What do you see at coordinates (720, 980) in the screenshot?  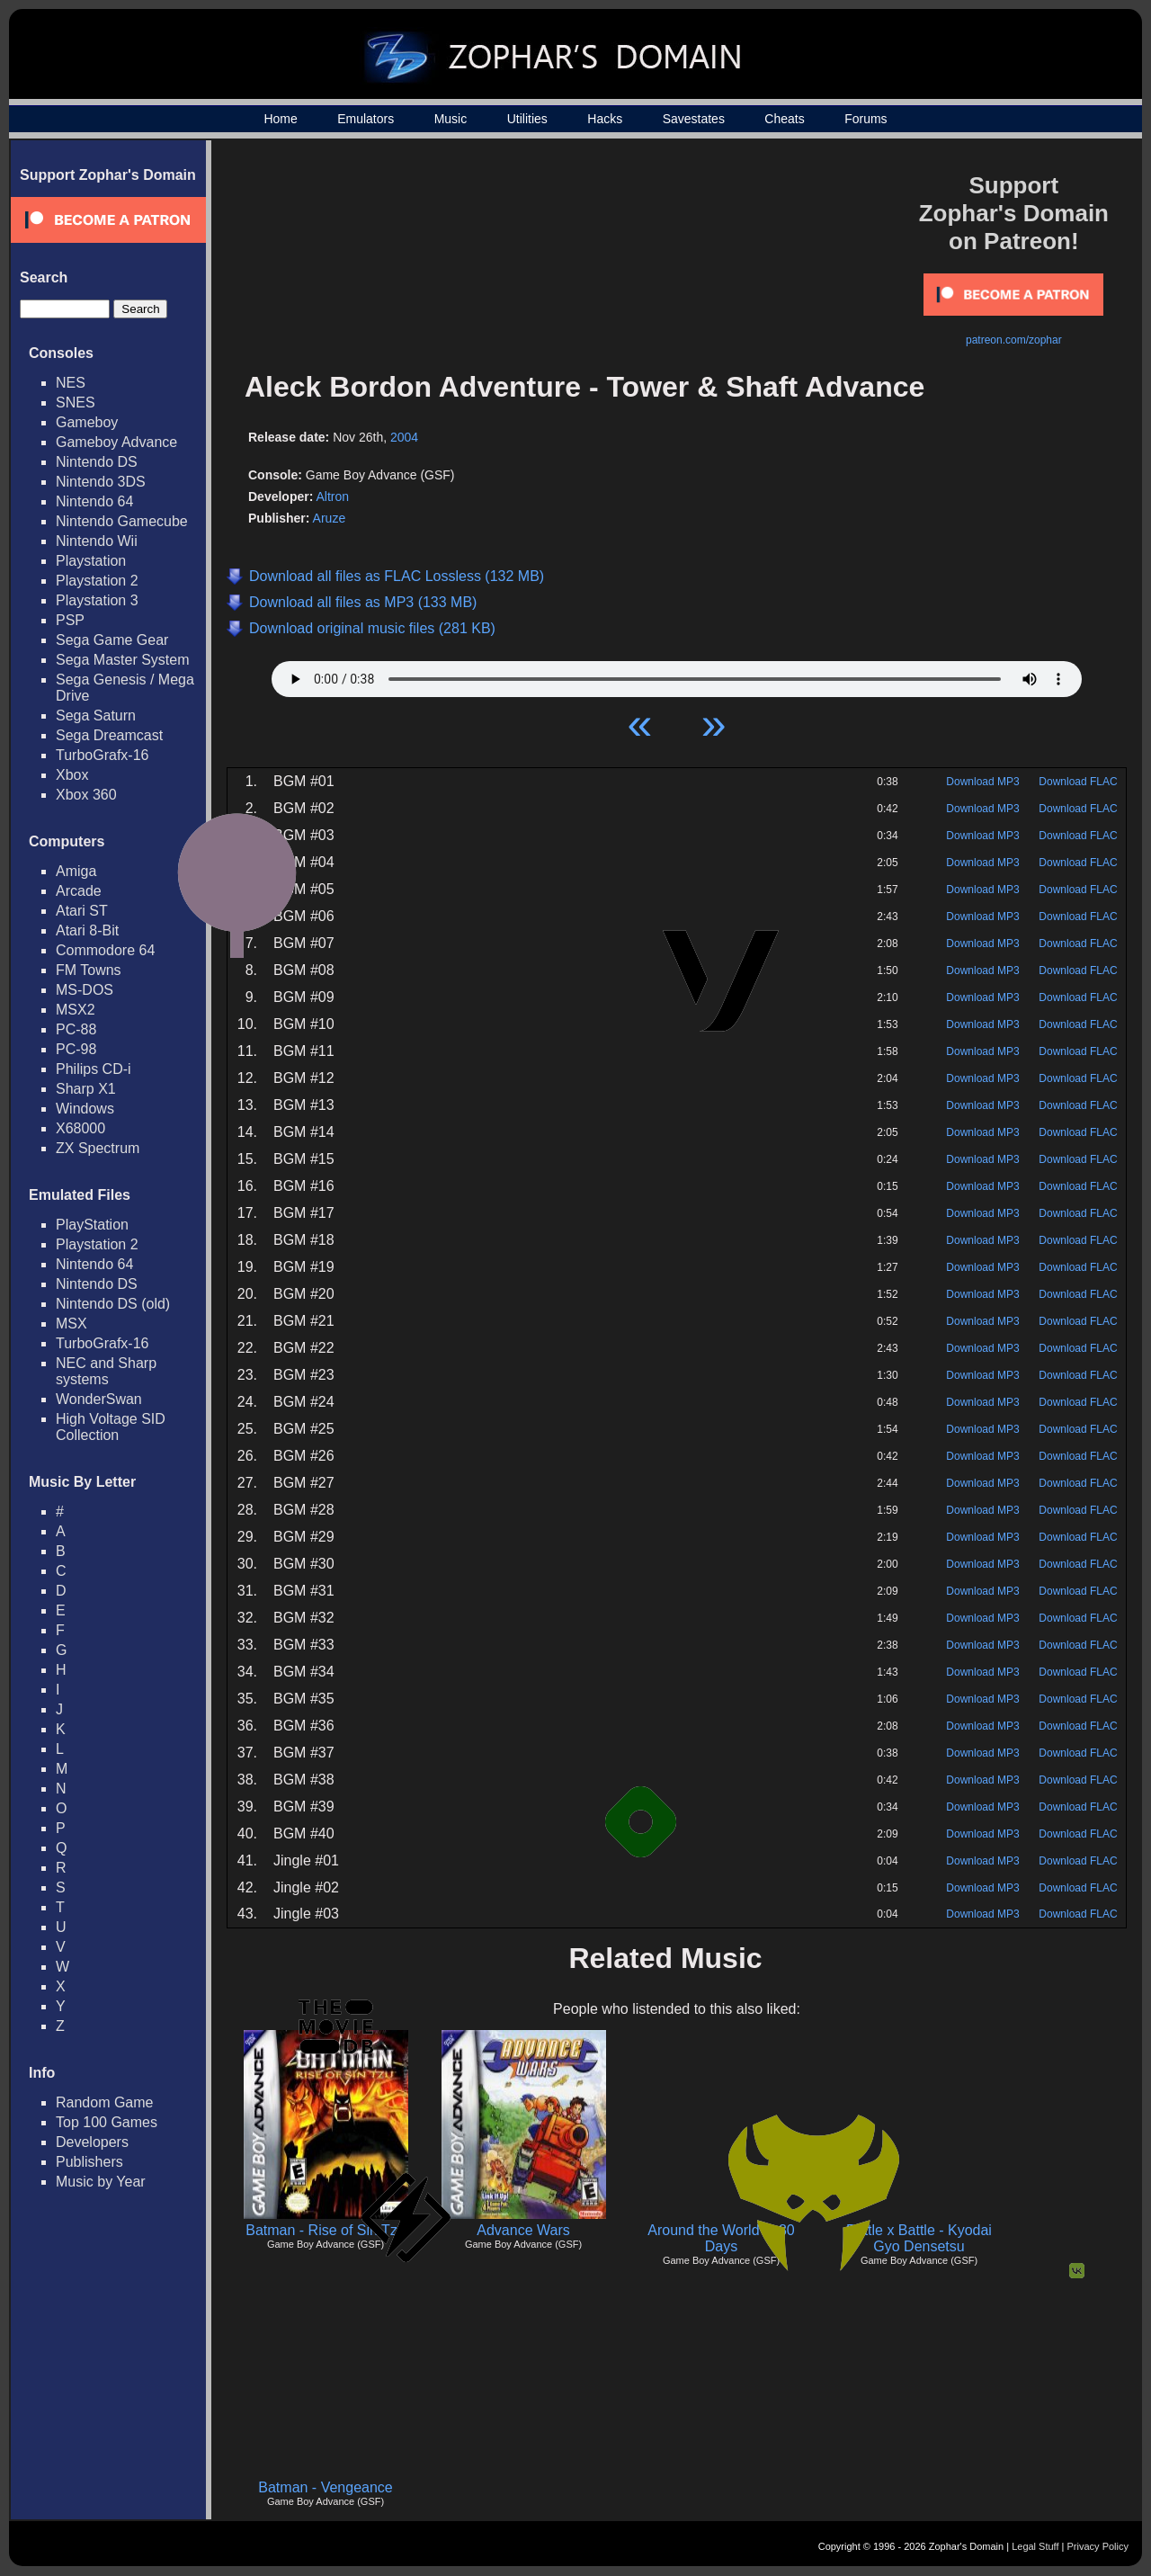 I see `vonage app or service` at bounding box center [720, 980].